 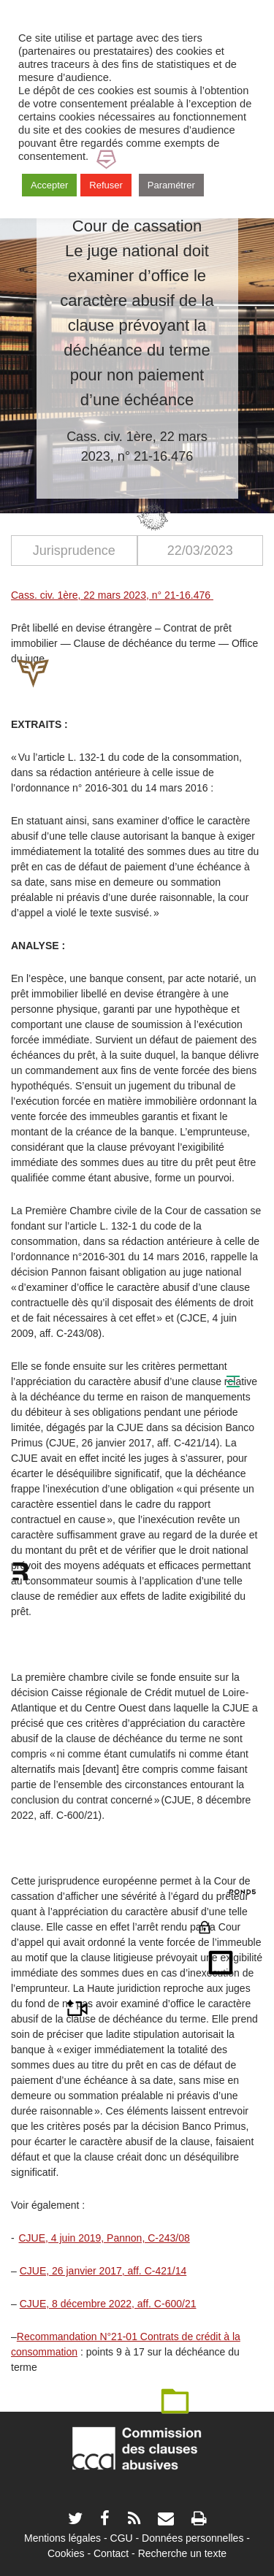 I want to click on OpenBSD operating system logo, so click(x=152, y=517).